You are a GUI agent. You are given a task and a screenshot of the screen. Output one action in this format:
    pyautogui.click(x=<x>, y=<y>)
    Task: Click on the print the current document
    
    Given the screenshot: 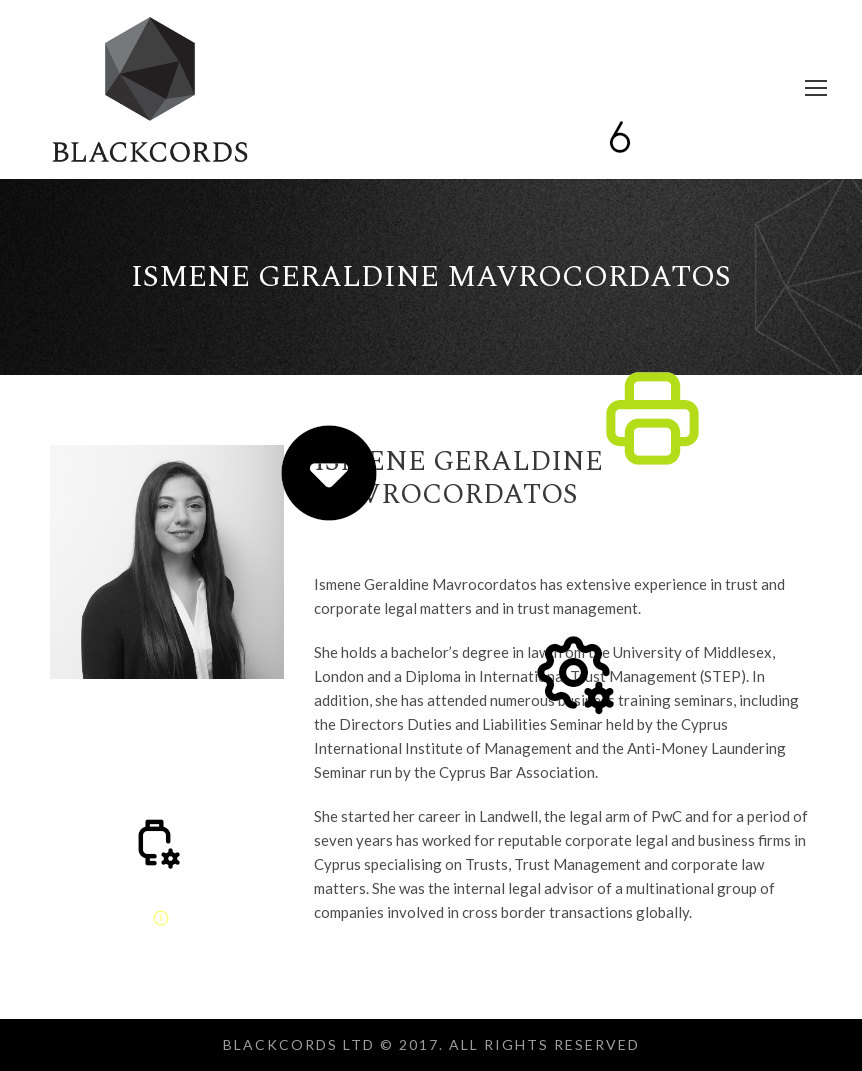 What is the action you would take?
    pyautogui.click(x=652, y=418)
    